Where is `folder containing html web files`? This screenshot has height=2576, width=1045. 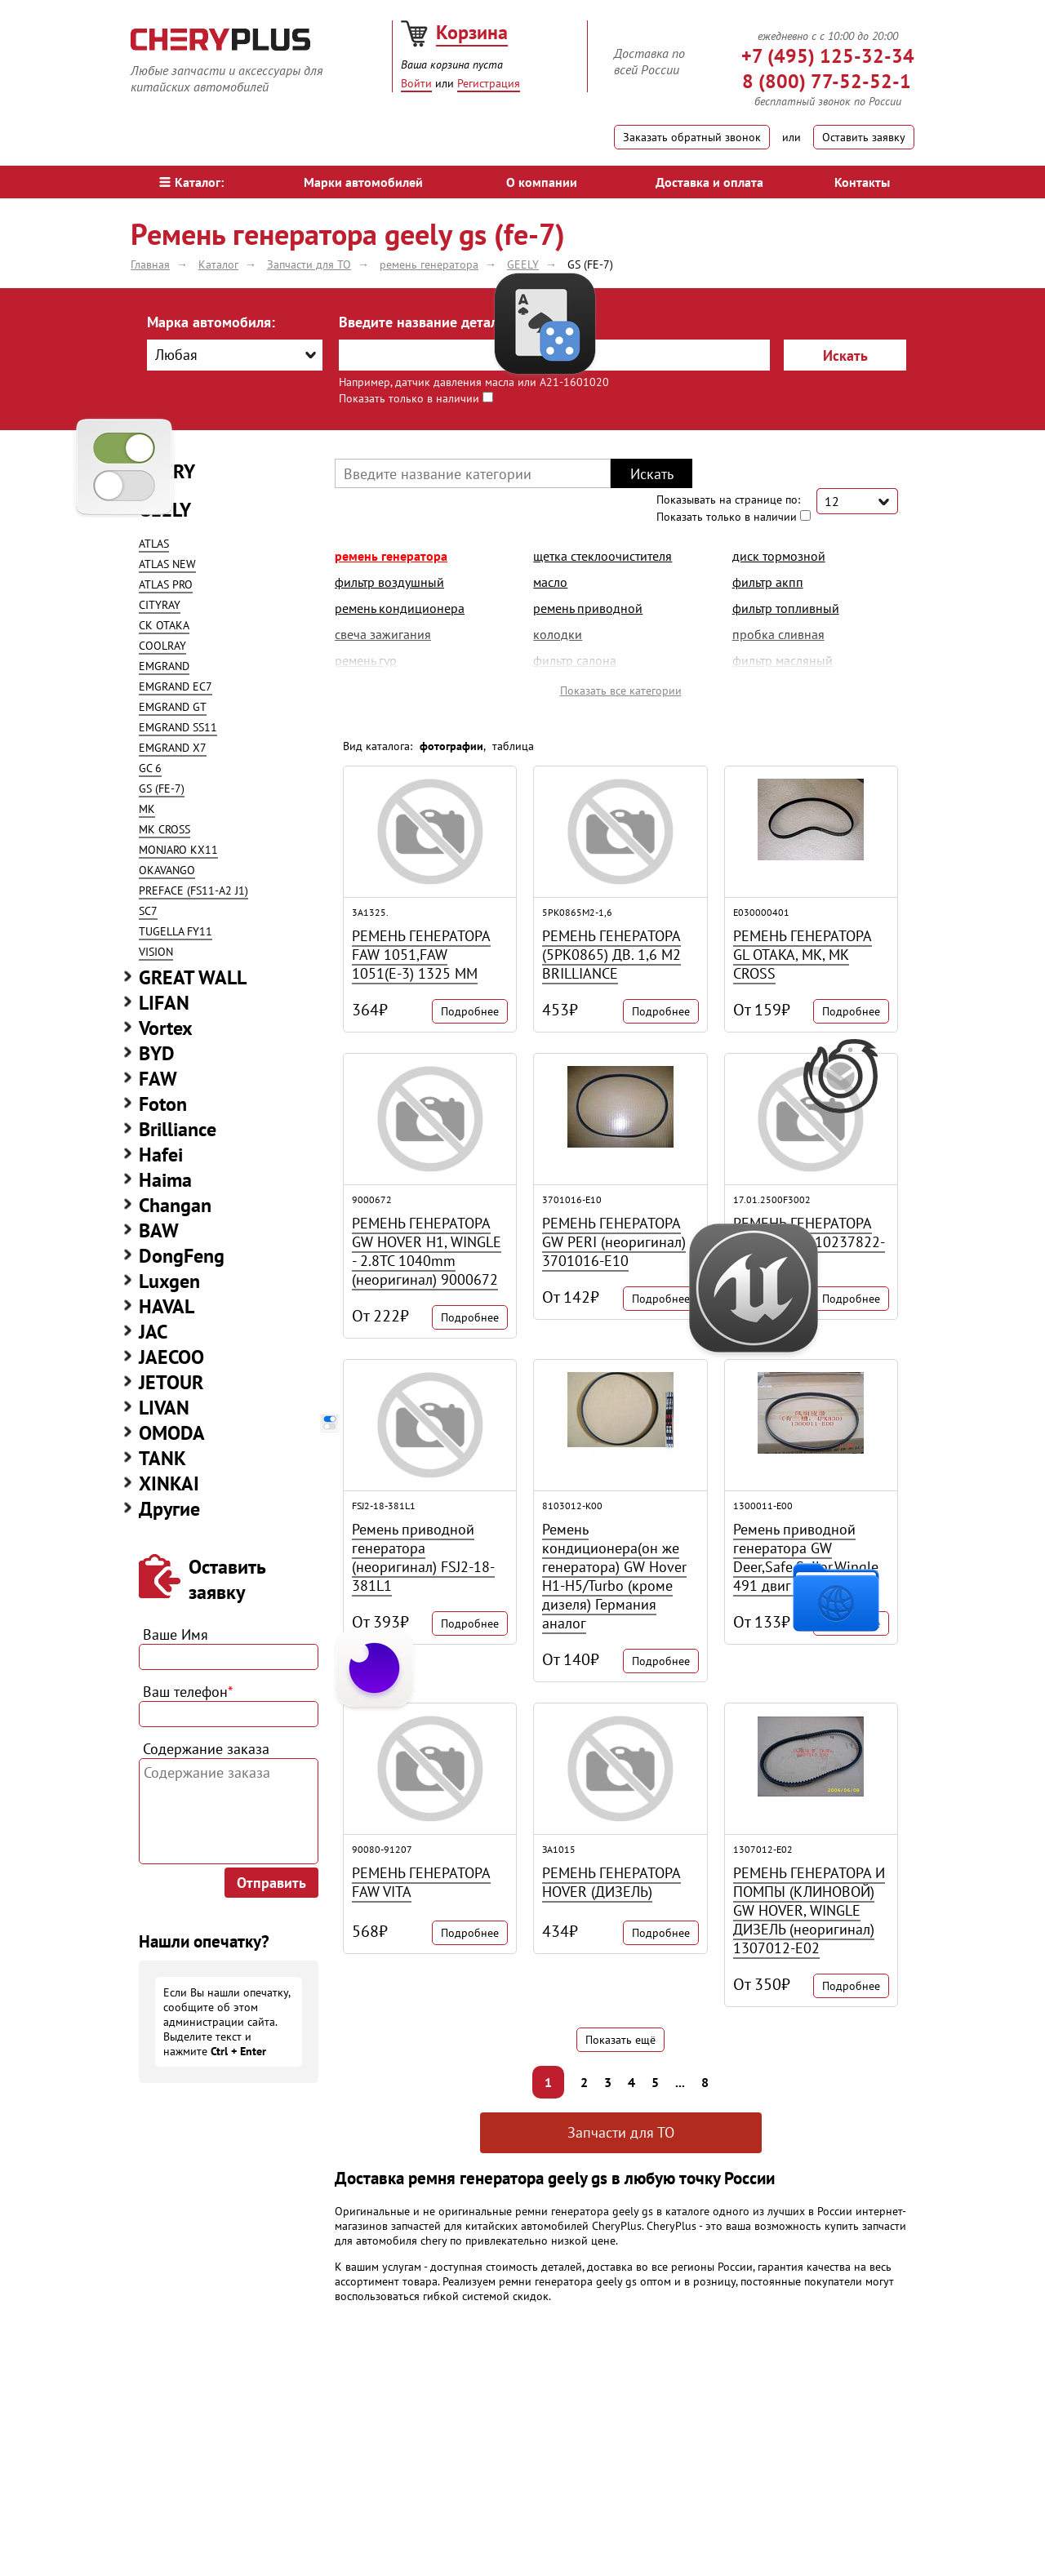 folder containing html web files is located at coordinates (836, 1597).